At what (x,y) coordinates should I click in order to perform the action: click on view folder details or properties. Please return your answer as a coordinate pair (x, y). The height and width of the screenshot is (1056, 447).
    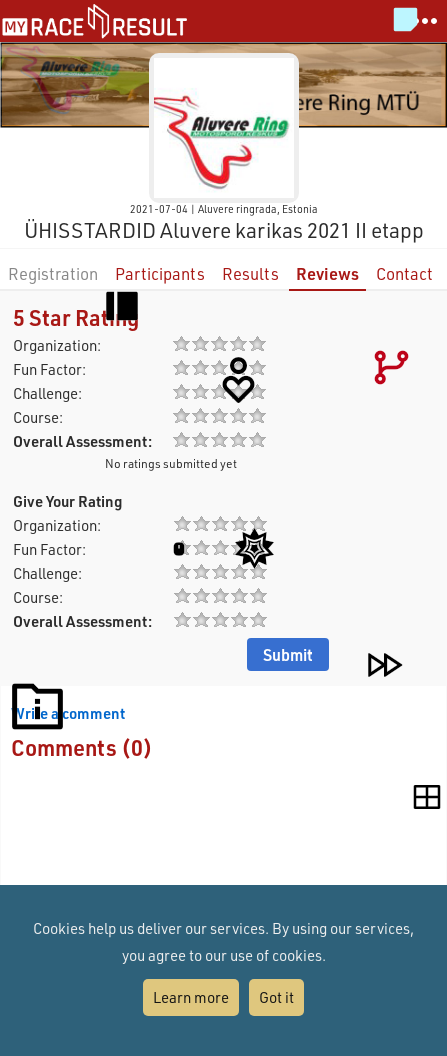
    Looking at the image, I should click on (37, 706).